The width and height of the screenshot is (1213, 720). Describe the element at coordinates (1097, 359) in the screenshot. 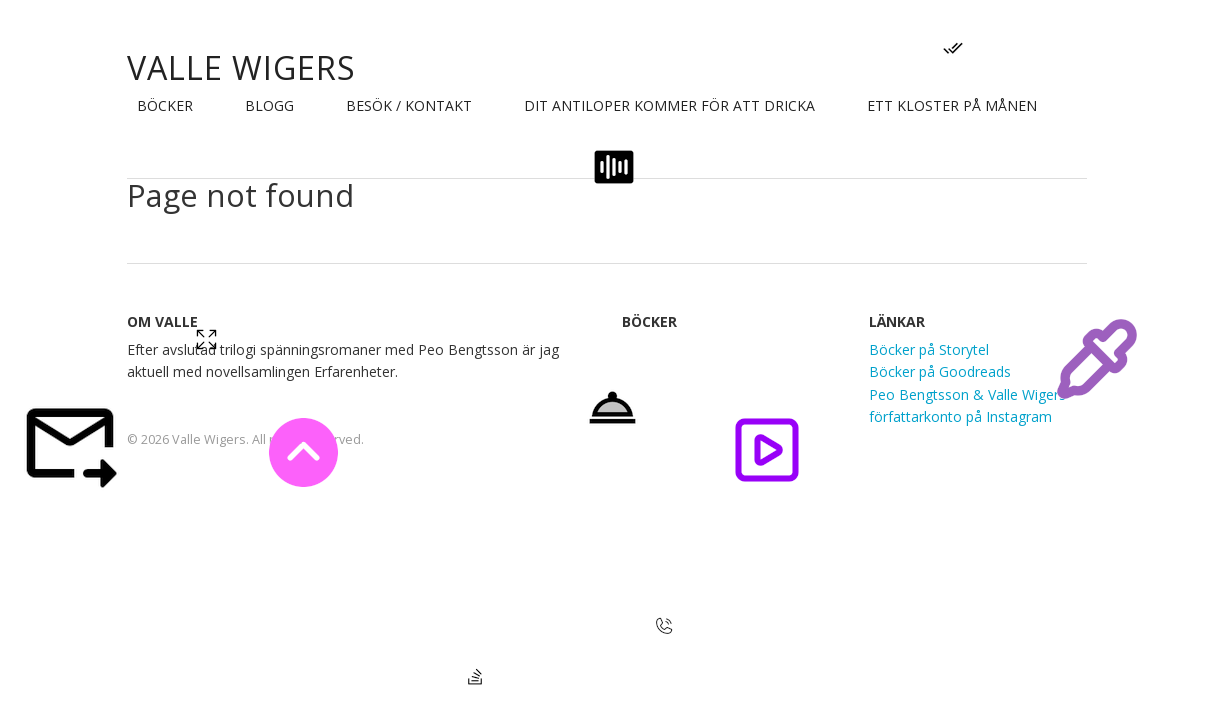

I see `pick a color from the canvas` at that location.